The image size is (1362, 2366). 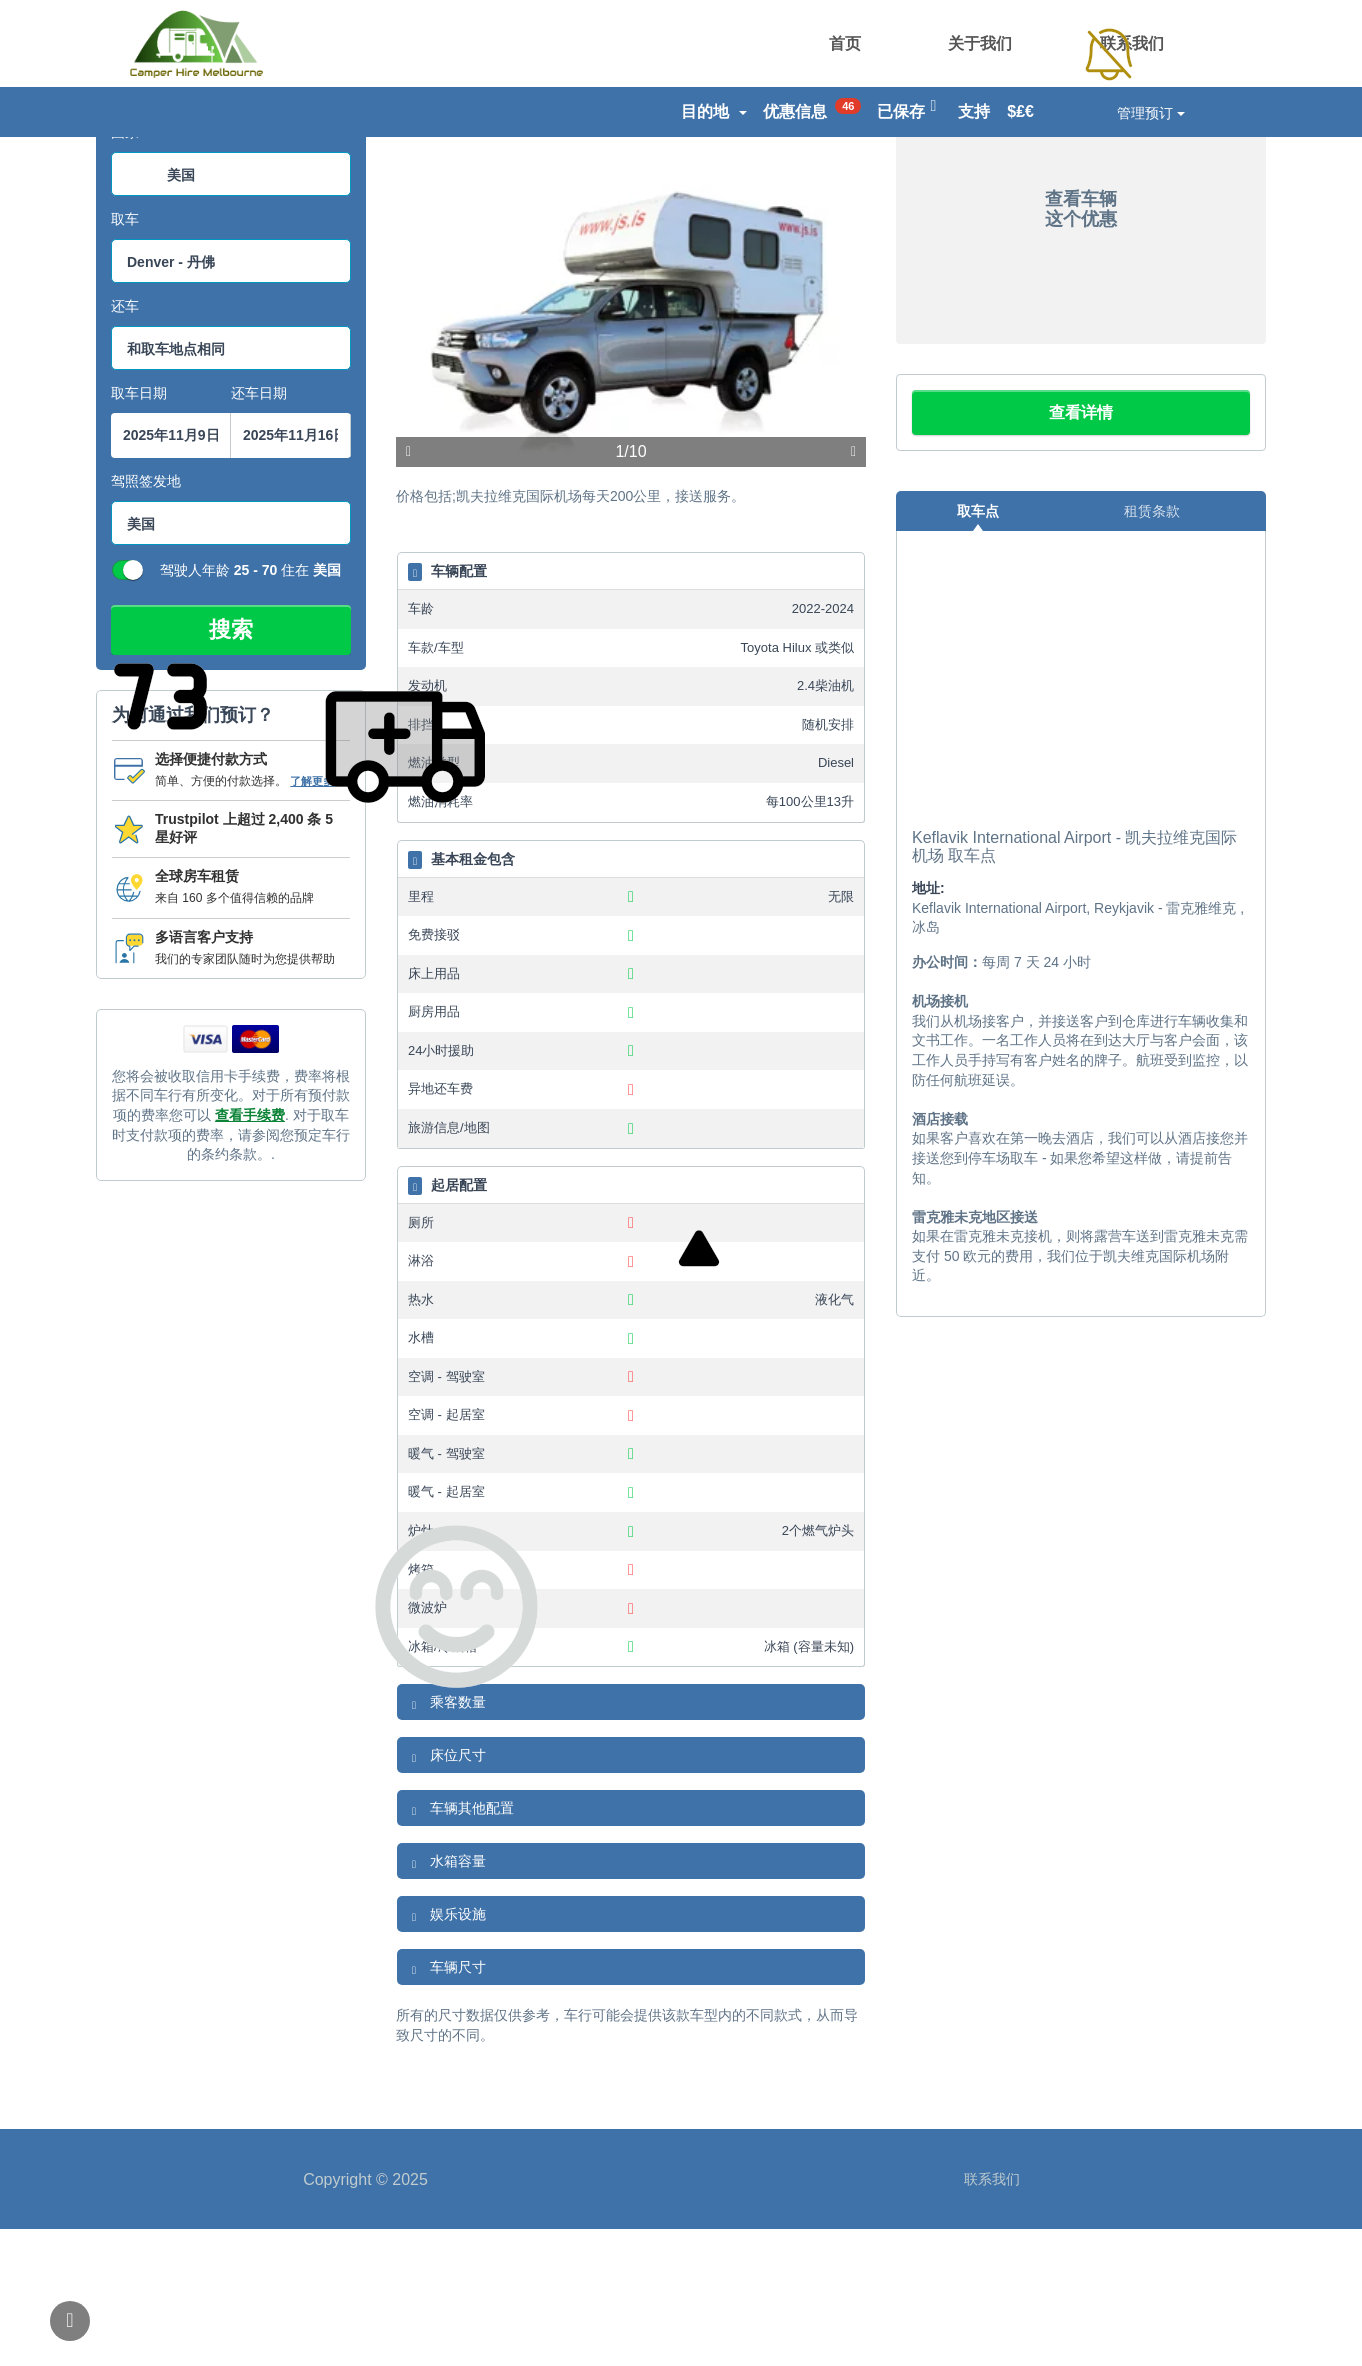 I want to click on request emergency medical services, so click(x=400, y=739).